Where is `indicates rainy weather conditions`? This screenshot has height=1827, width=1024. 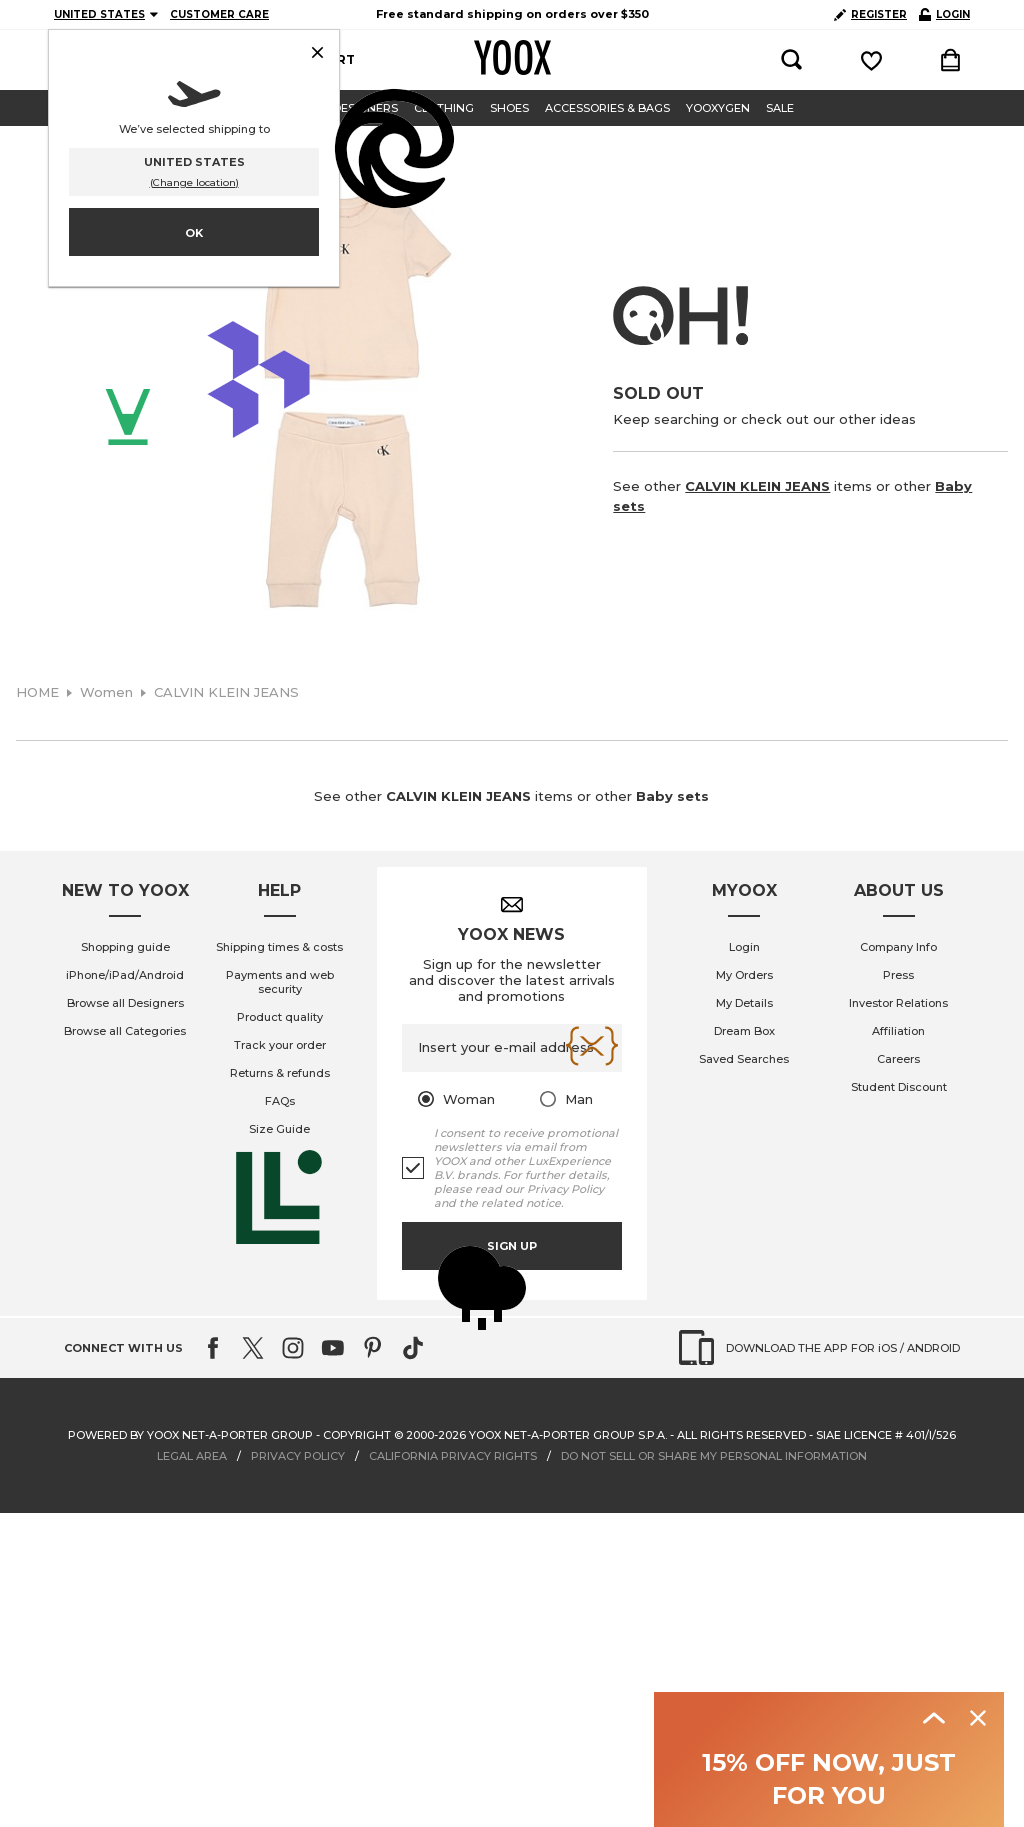
indicates rainy weather conditions is located at coordinates (482, 1286).